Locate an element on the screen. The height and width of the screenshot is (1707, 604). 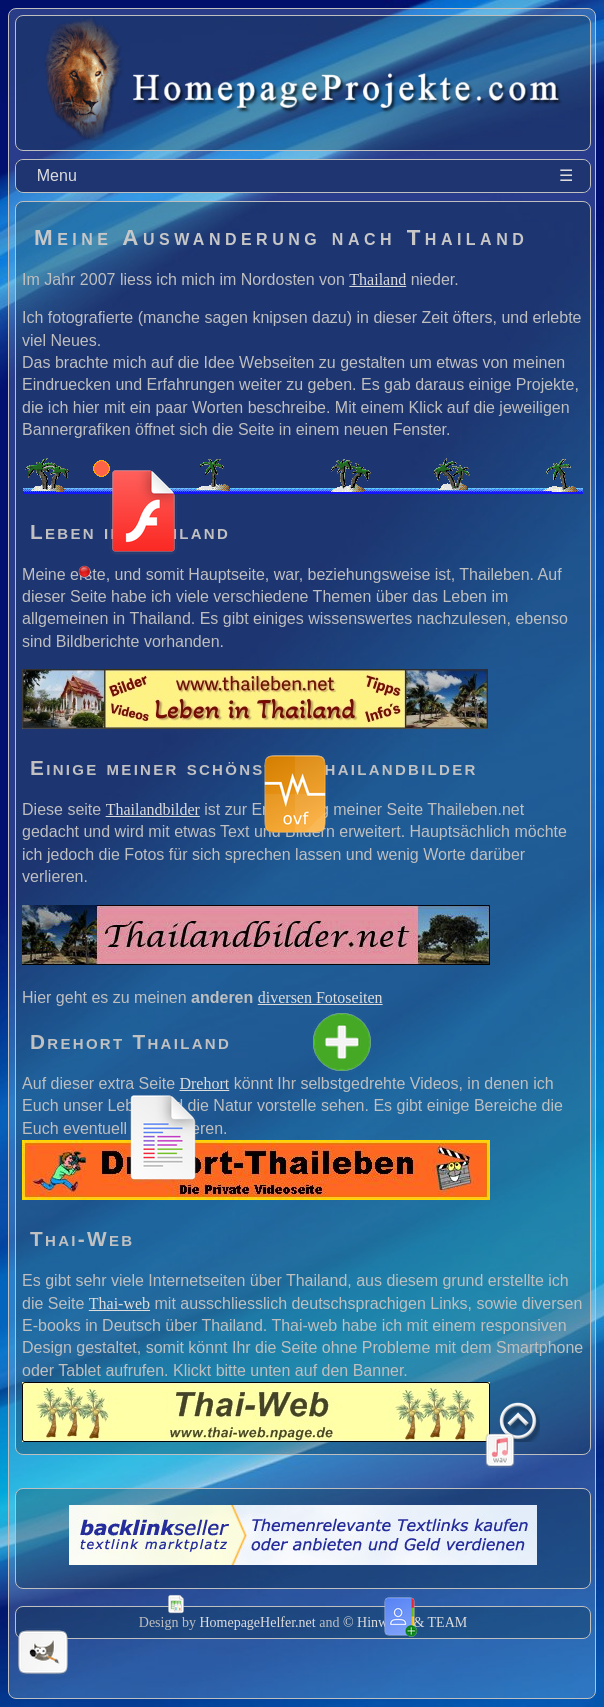
a script or code file is located at coordinates (163, 1139).